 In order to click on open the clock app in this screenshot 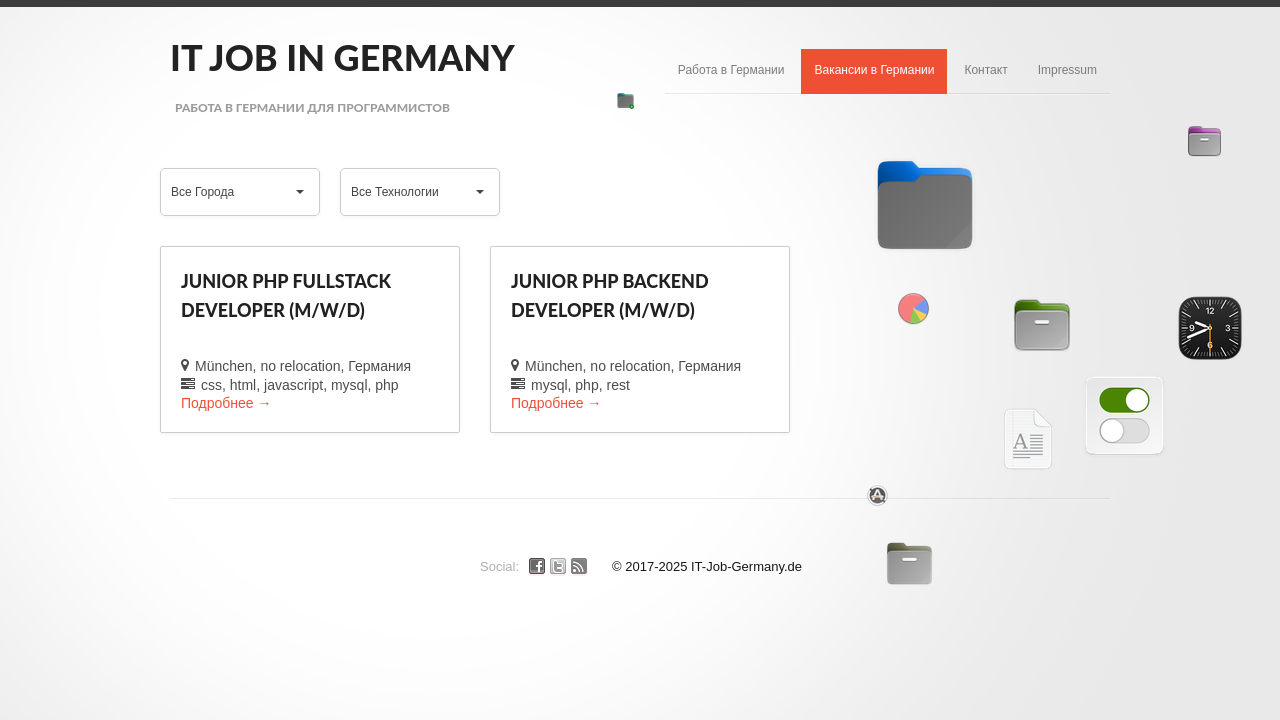, I will do `click(1210, 328)`.